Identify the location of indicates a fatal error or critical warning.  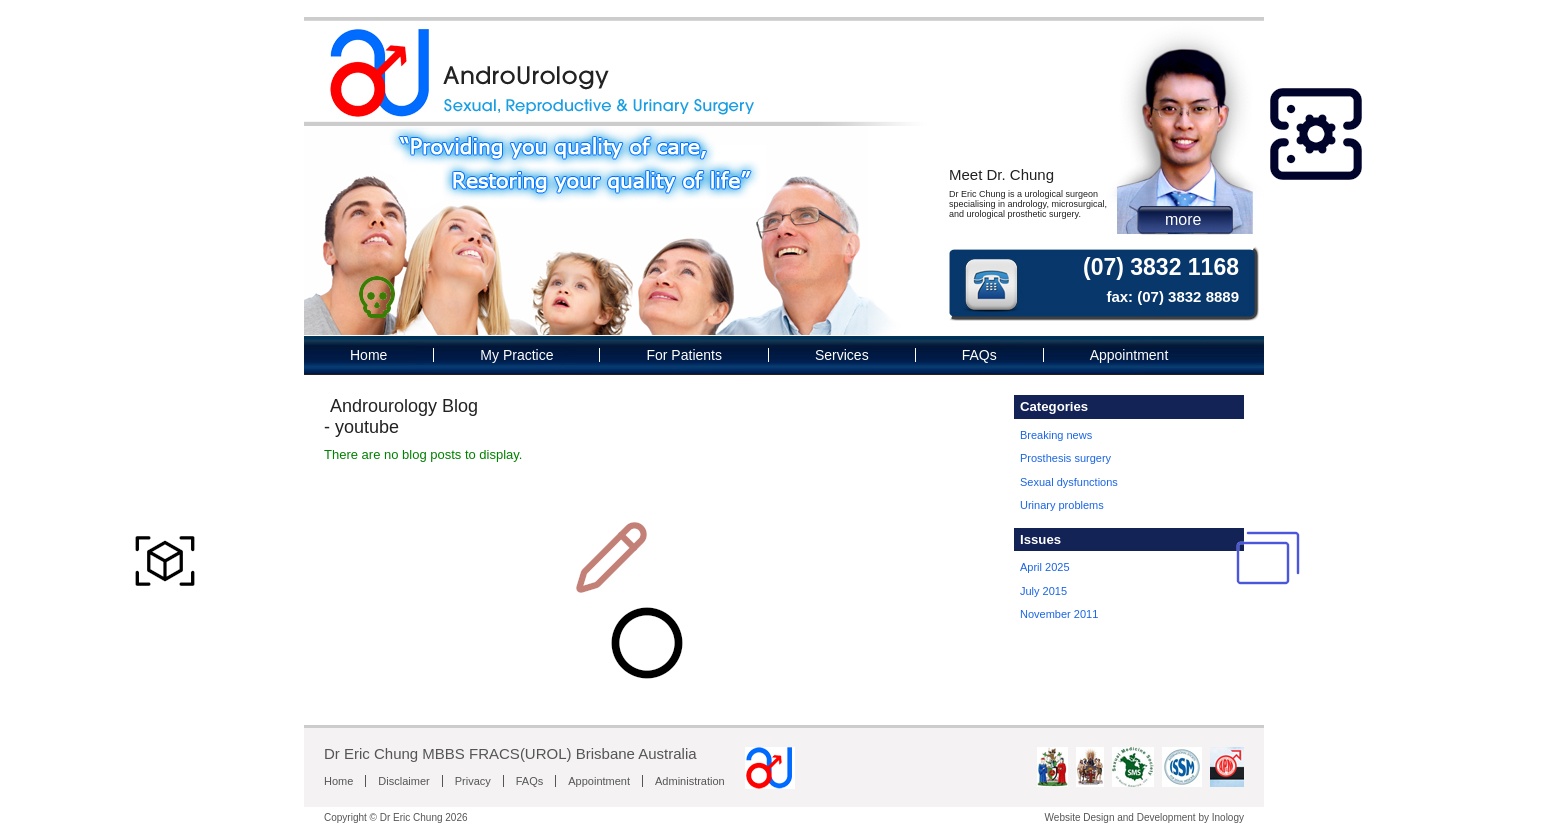
(377, 296).